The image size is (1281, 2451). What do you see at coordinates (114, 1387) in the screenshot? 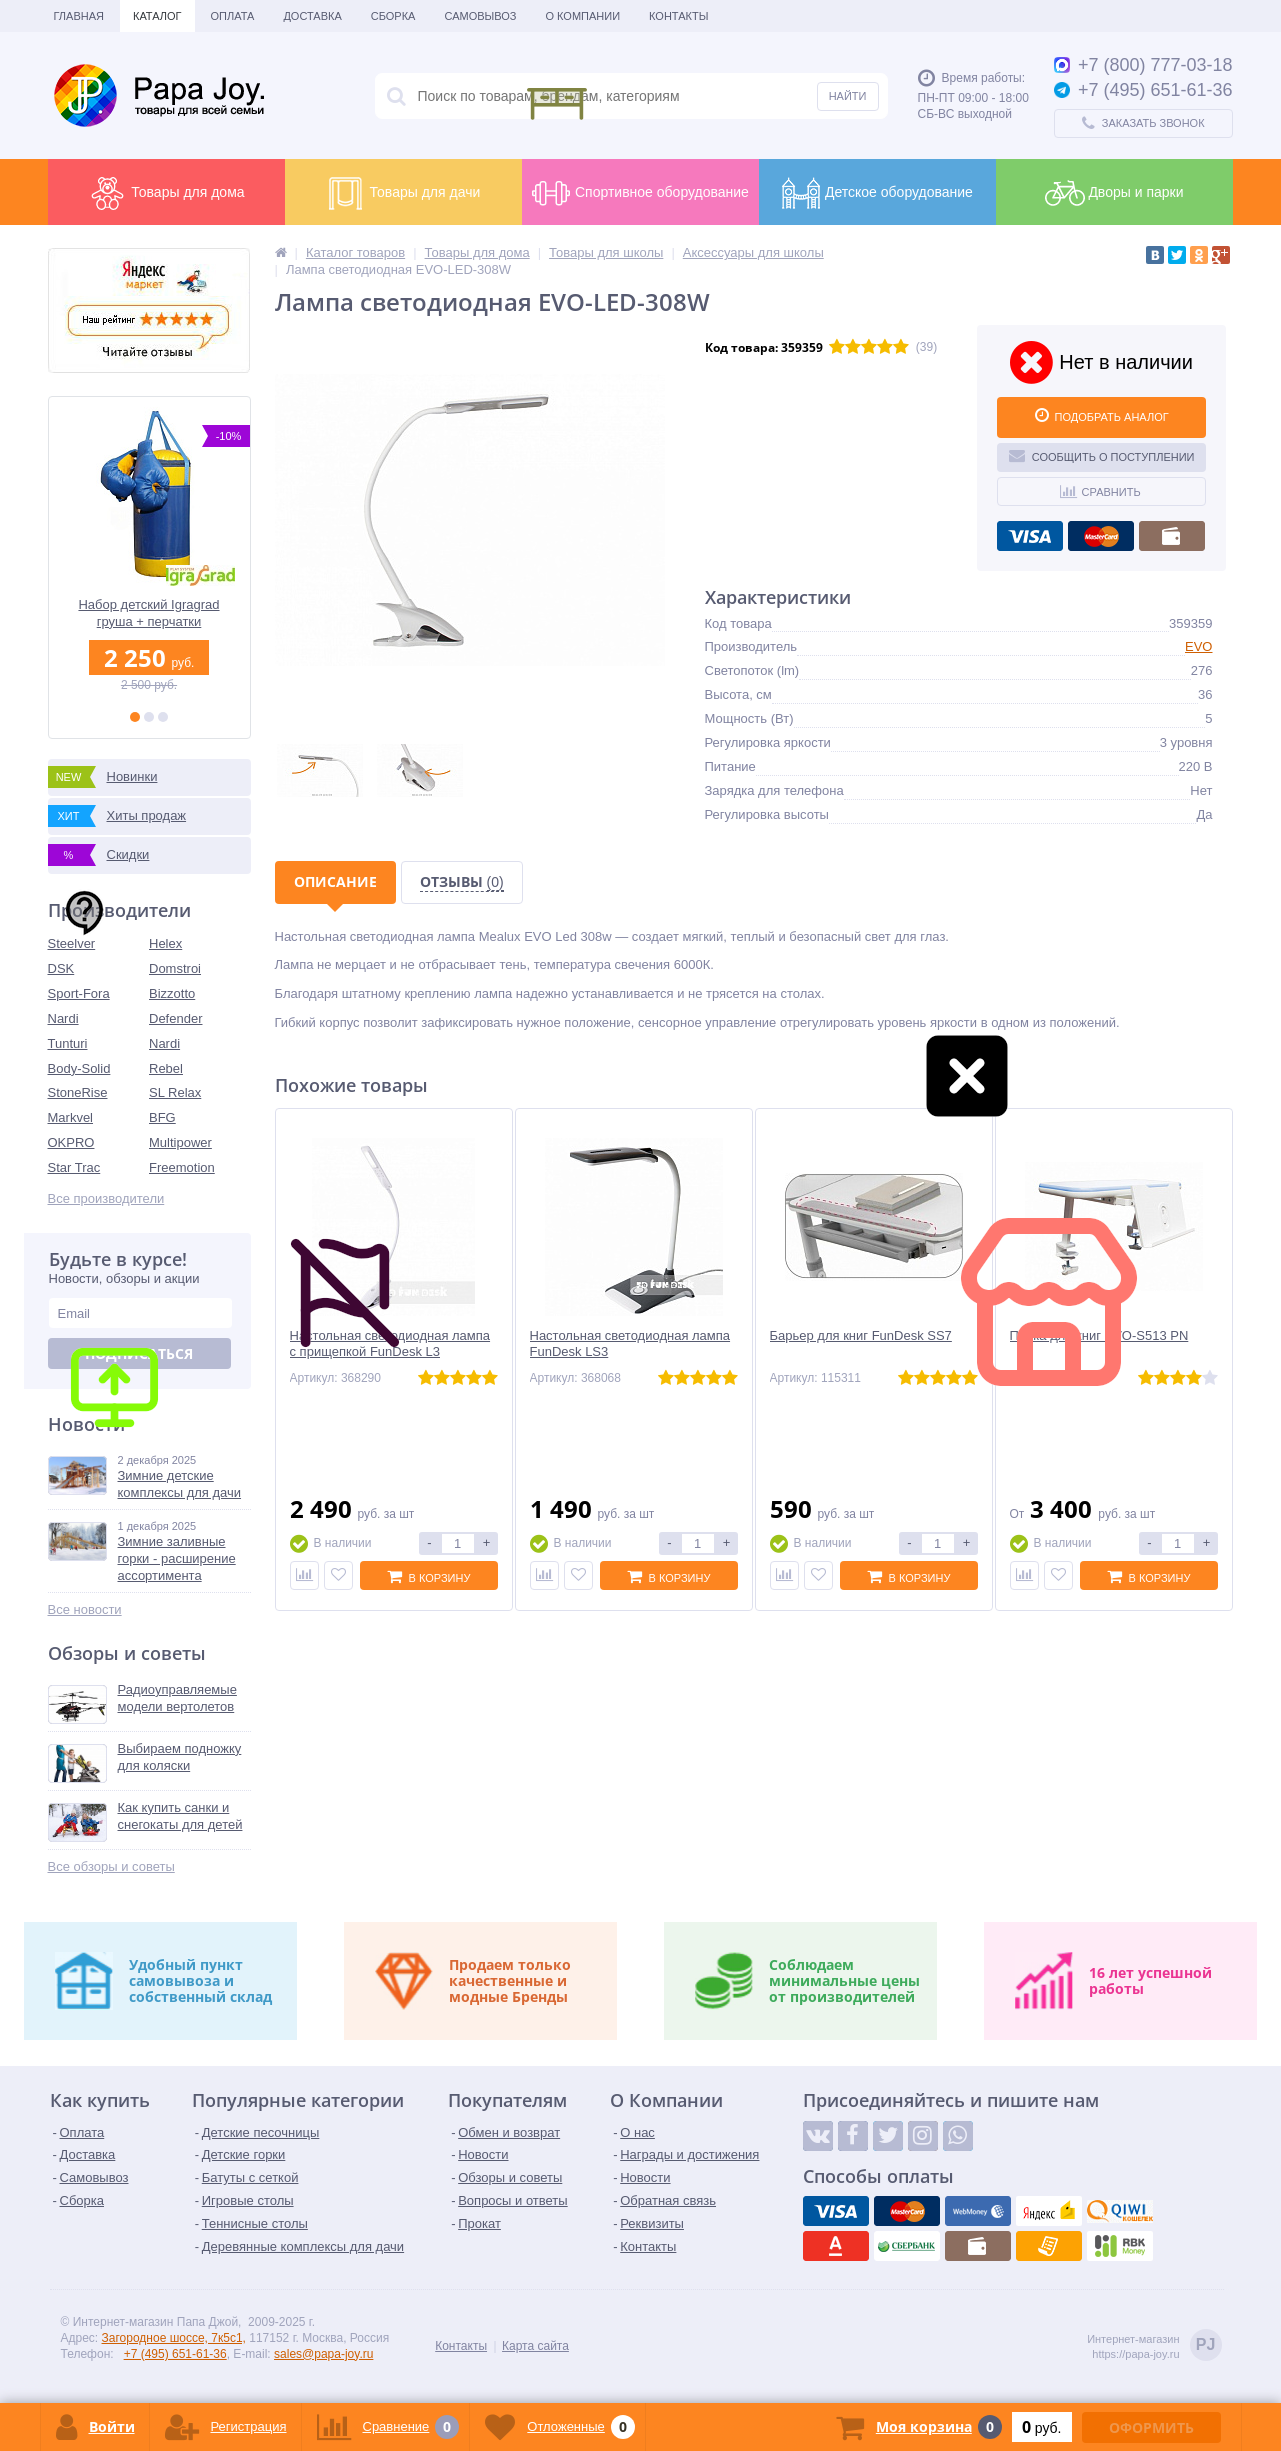
I see `upload file to display or screen` at bounding box center [114, 1387].